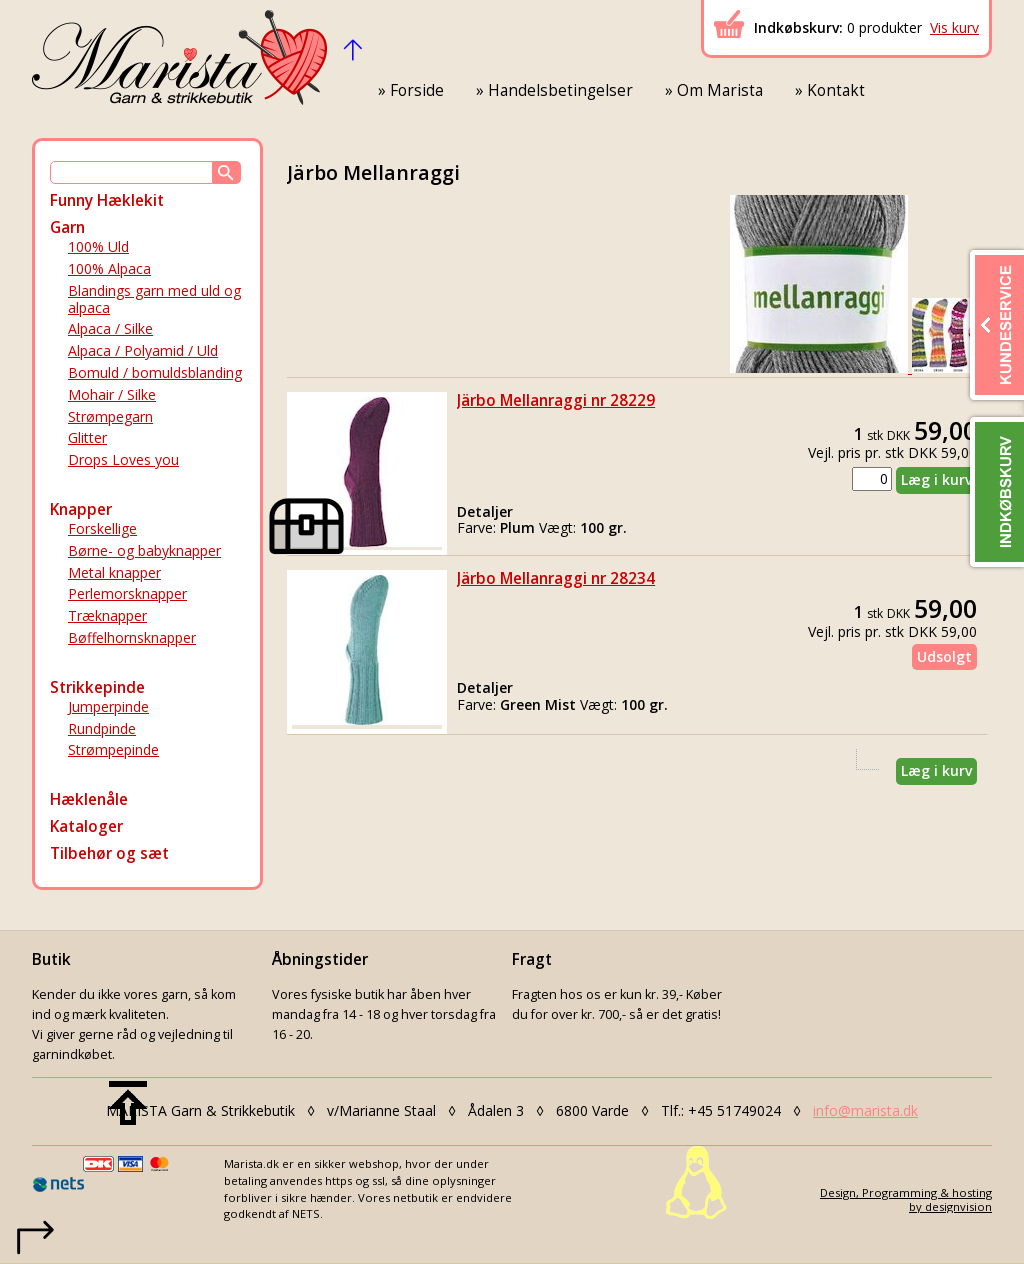 The height and width of the screenshot is (1264, 1024). I want to click on move item up in a list, so click(352, 50).